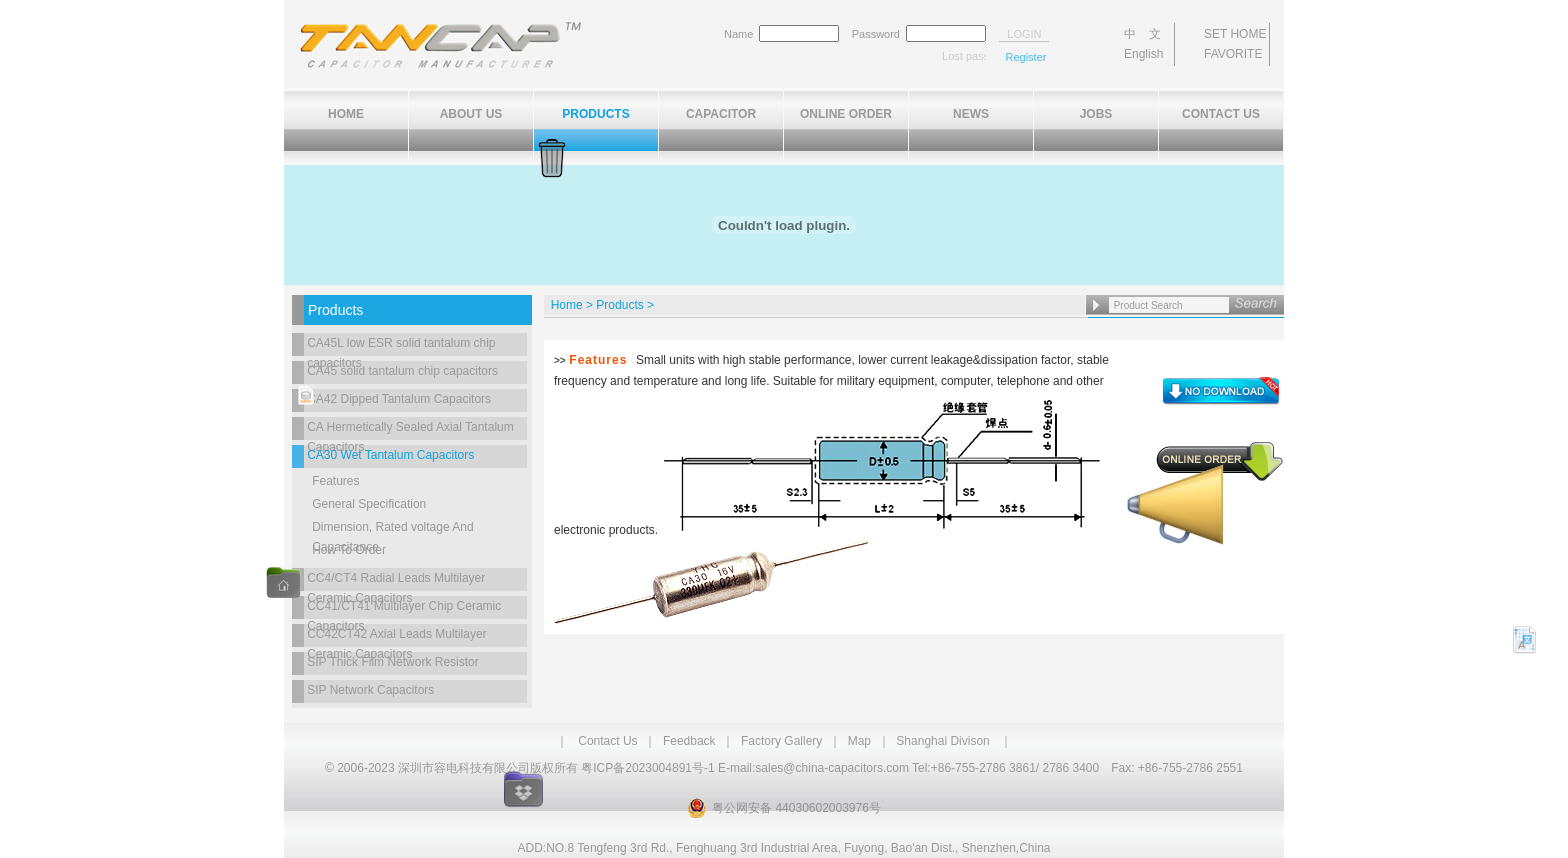 This screenshot has height=858, width=1568. Describe the element at coordinates (283, 582) in the screenshot. I see `access your home folder` at that location.